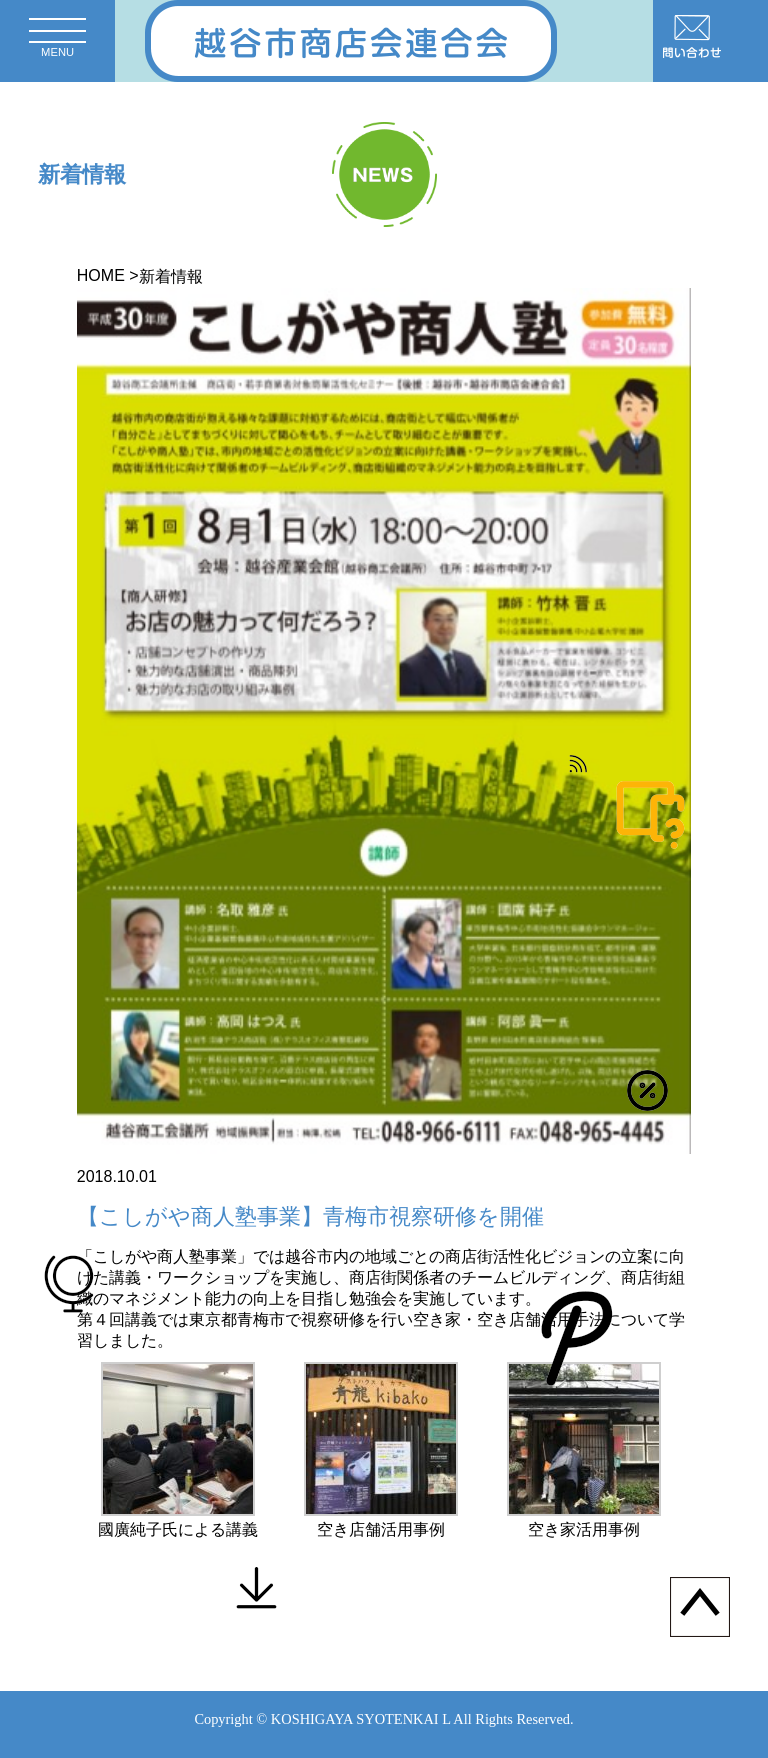  Describe the element at coordinates (574, 1338) in the screenshot. I see `pushover notification service logo` at that location.